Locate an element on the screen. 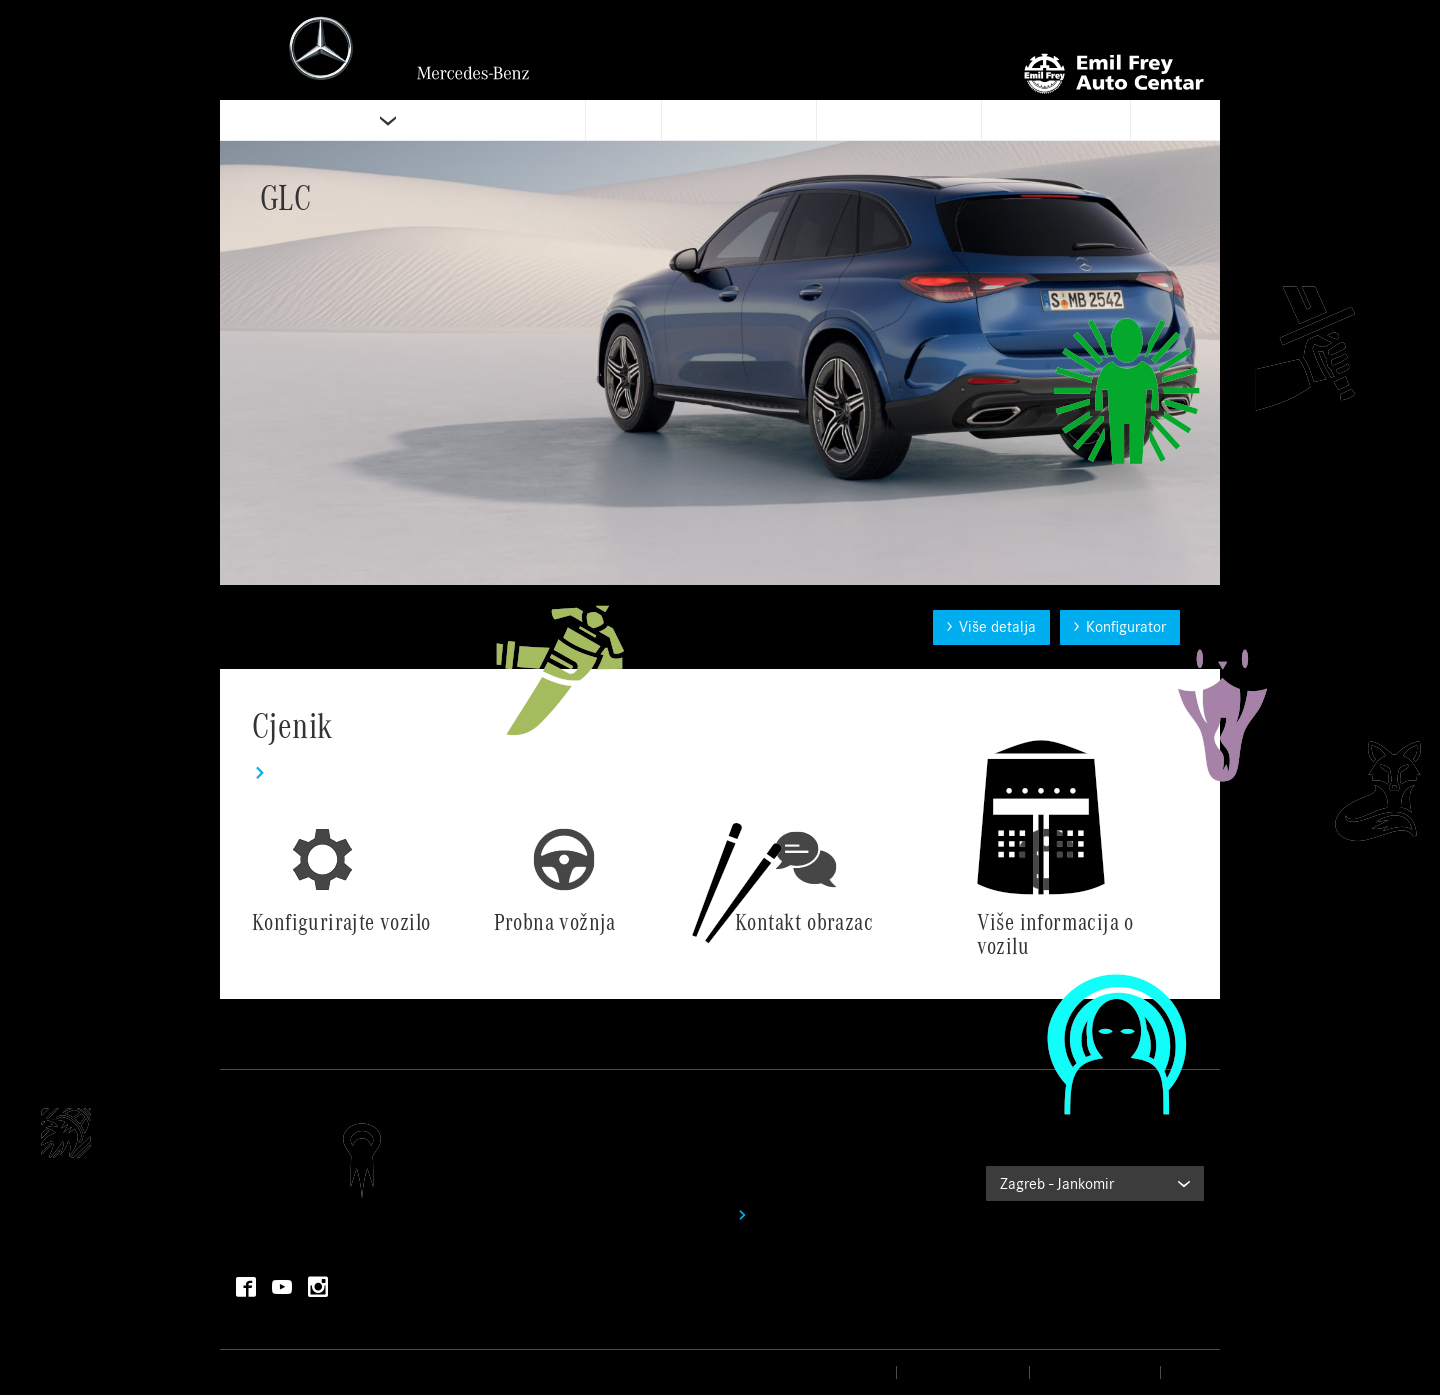 Image resolution: width=1440 pixels, height=1395 pixels. fox character or avatar icon is located at coordinates (1378, 791).